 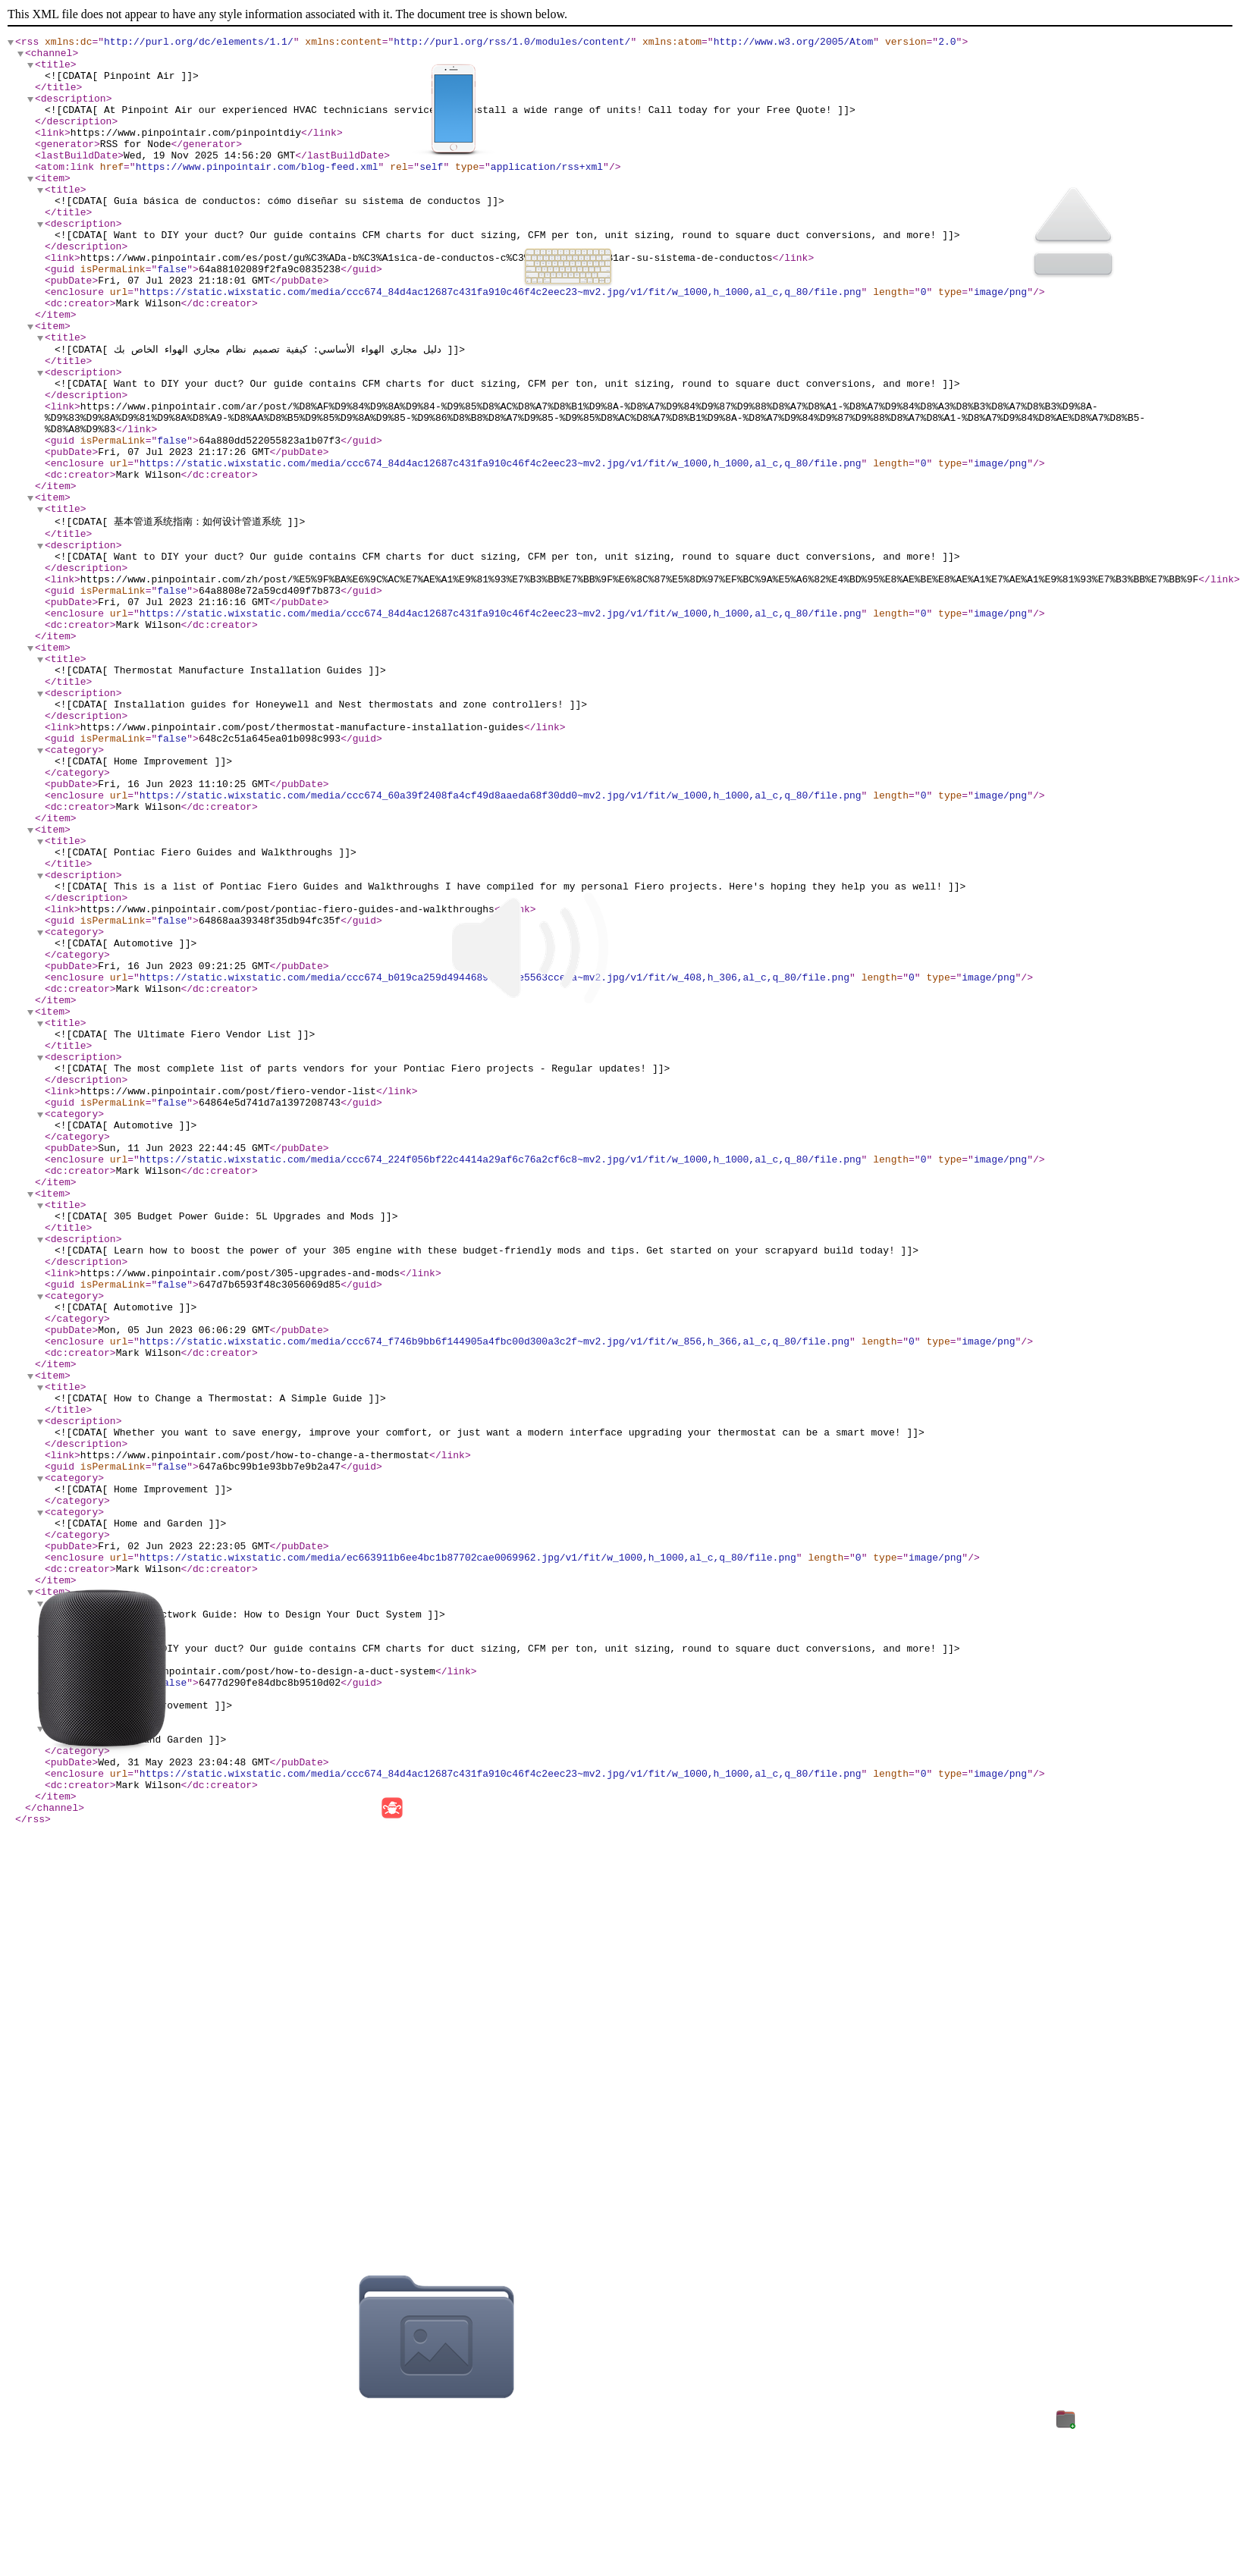 I want to click on open your images folder, so click(x=436, y=2336).